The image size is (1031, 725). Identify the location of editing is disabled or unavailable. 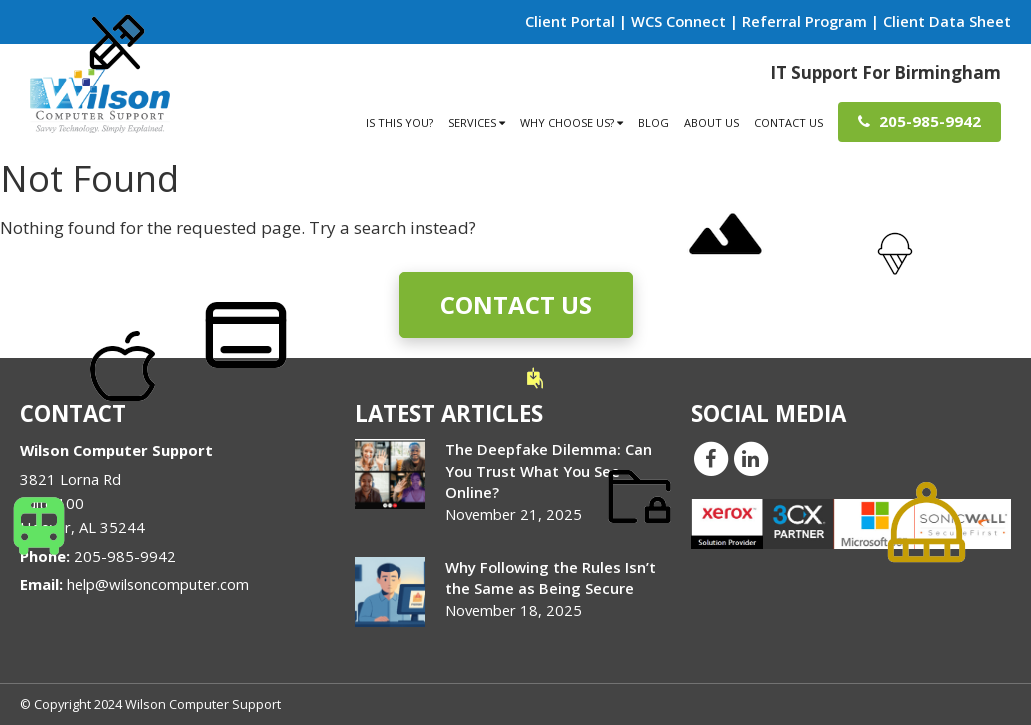
(116, 43).